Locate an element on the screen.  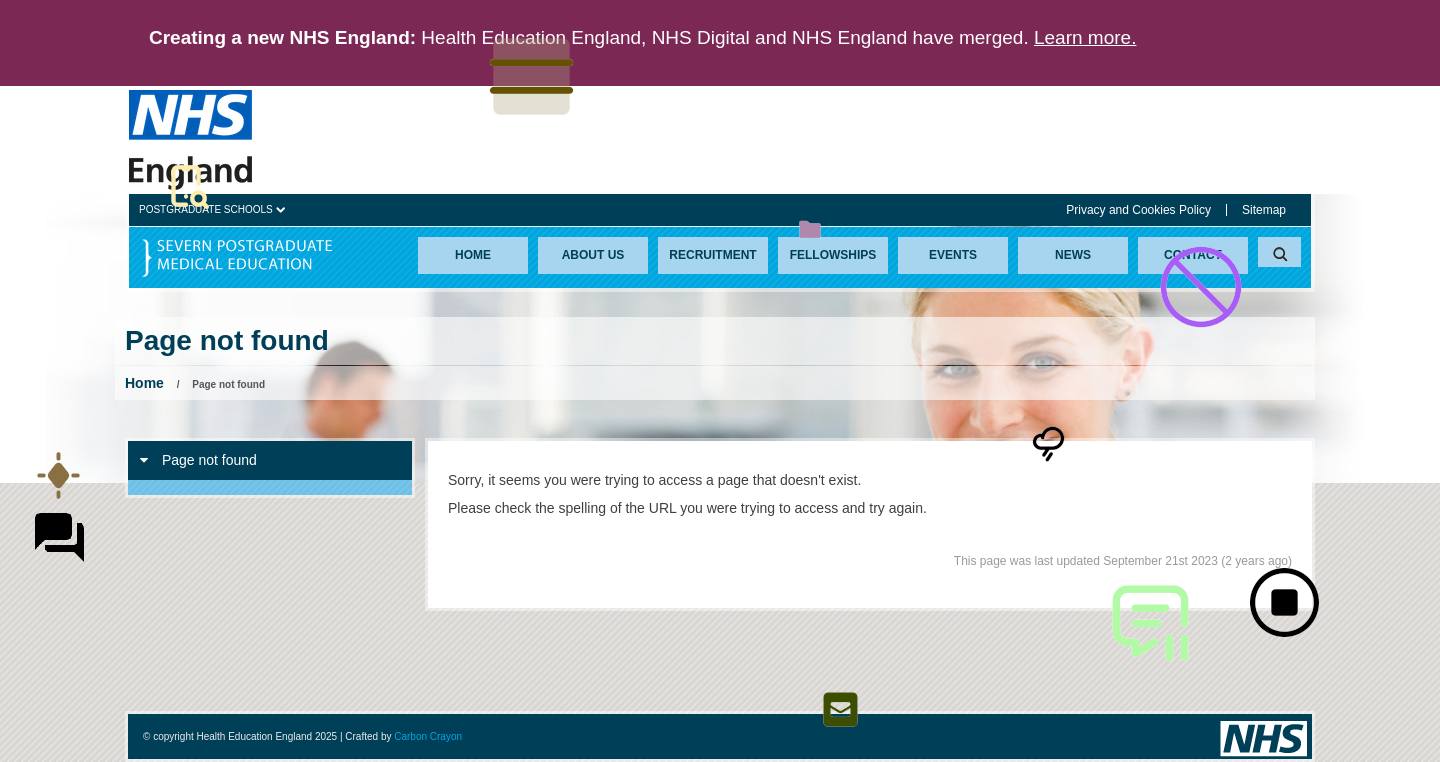
indicates equality or comparison function is located at coordinates (531, 76).